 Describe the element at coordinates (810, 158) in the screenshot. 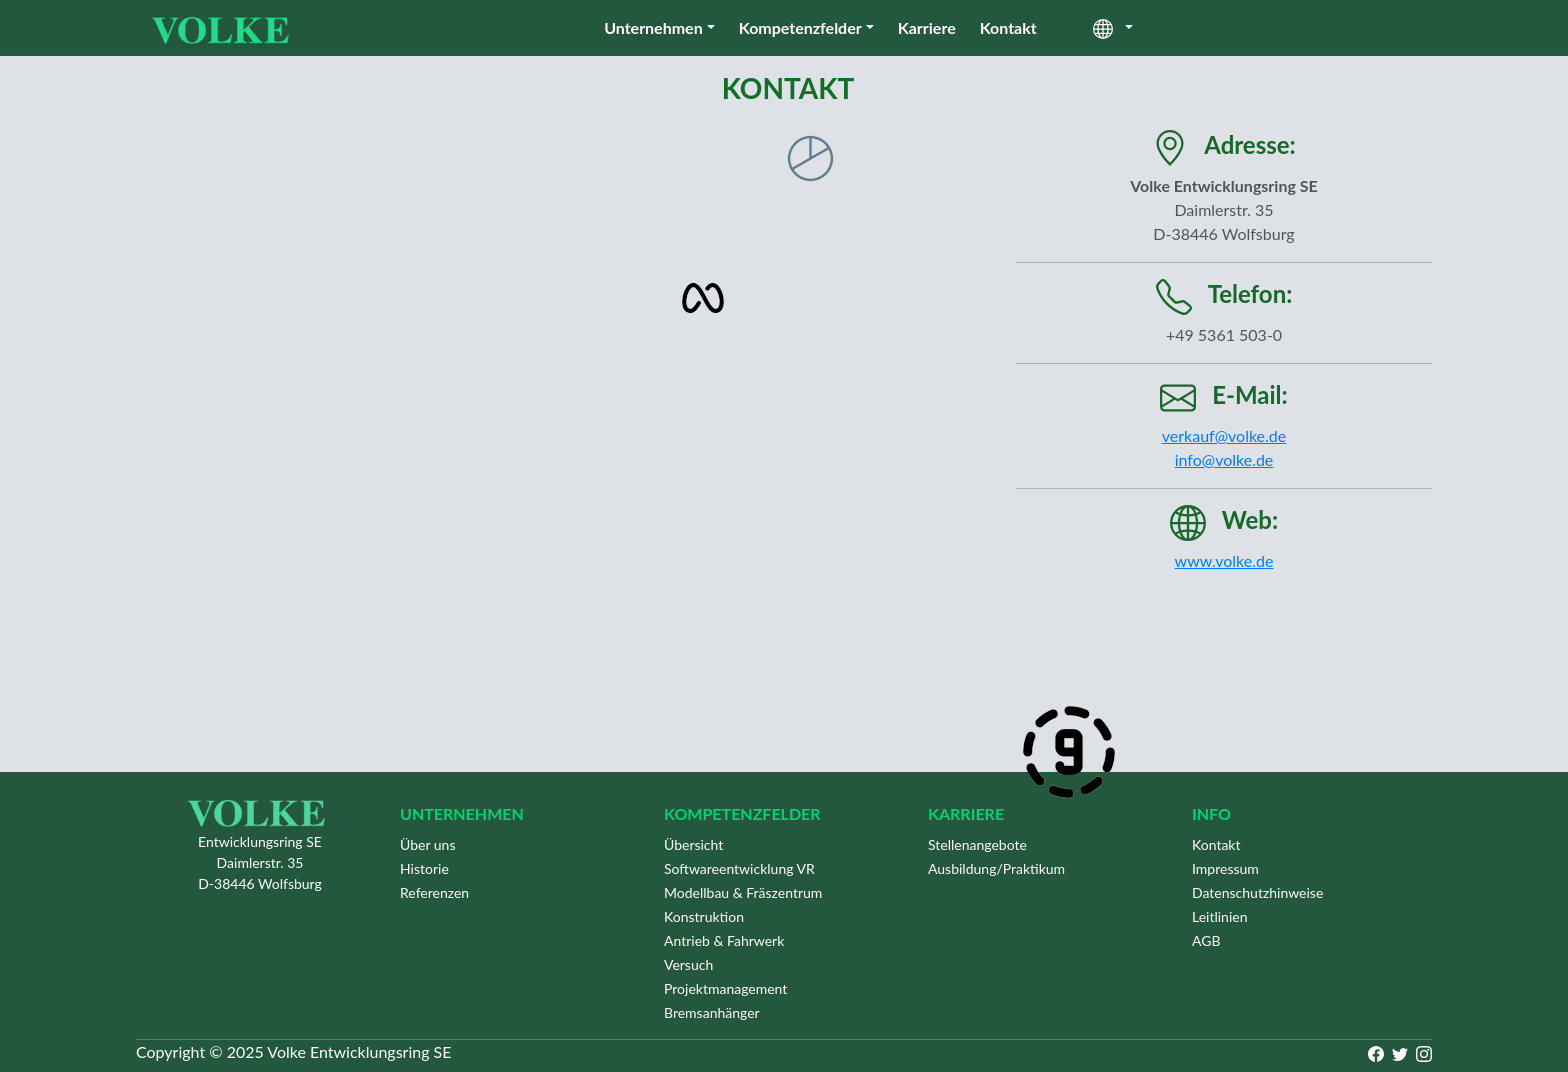

I see `view analytics or statistics breakdown` at that location.